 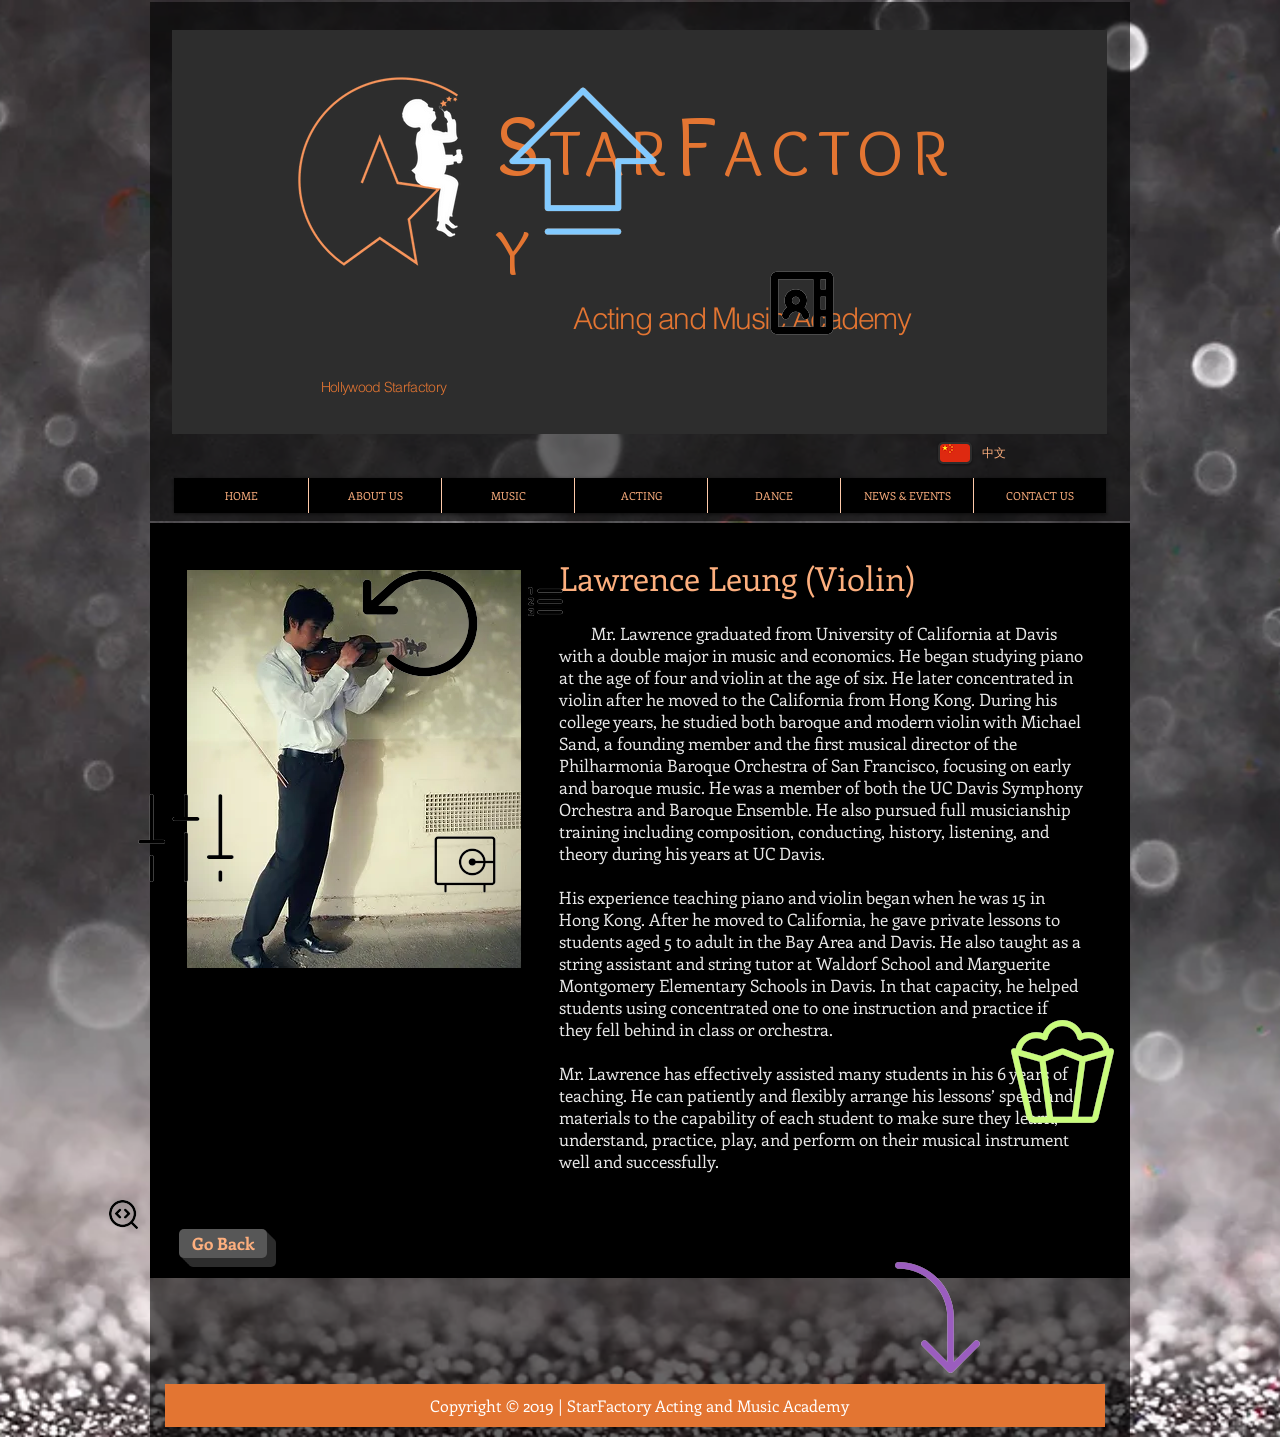 What do you see at coordinates (583, 167) in the screenshot?
I see `upload a file or document` at bounding box center [583, 167].